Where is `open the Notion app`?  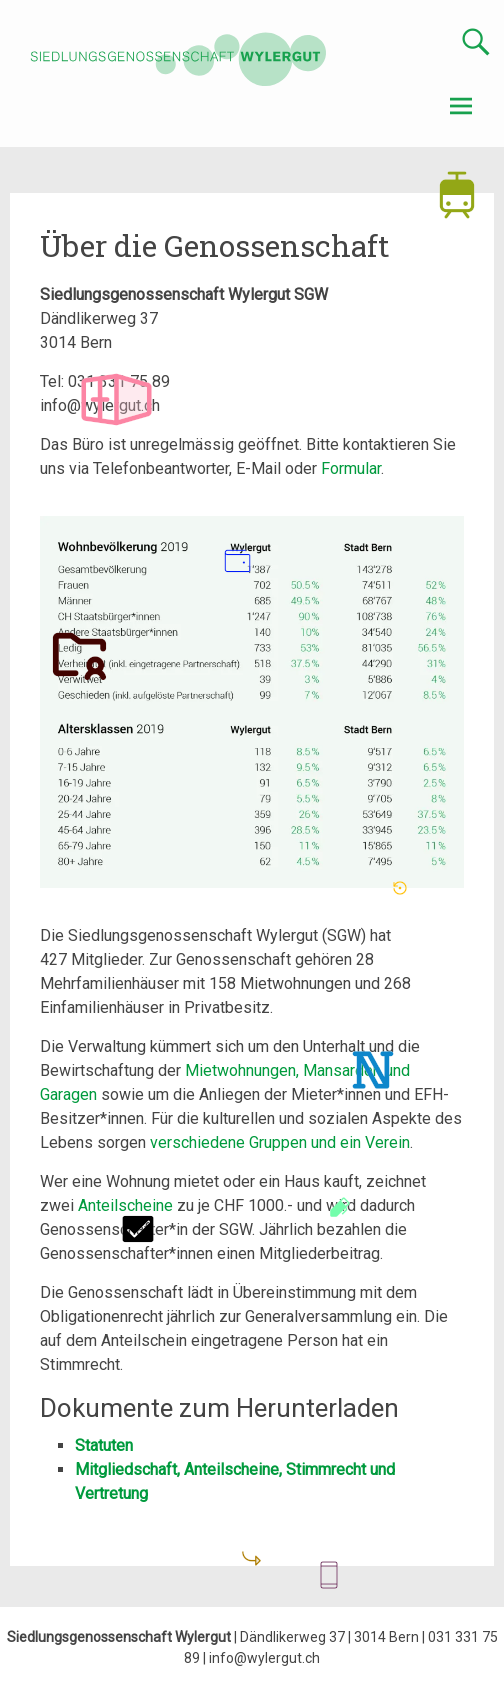 open the Notion app is located at coordinates (373, 1070).